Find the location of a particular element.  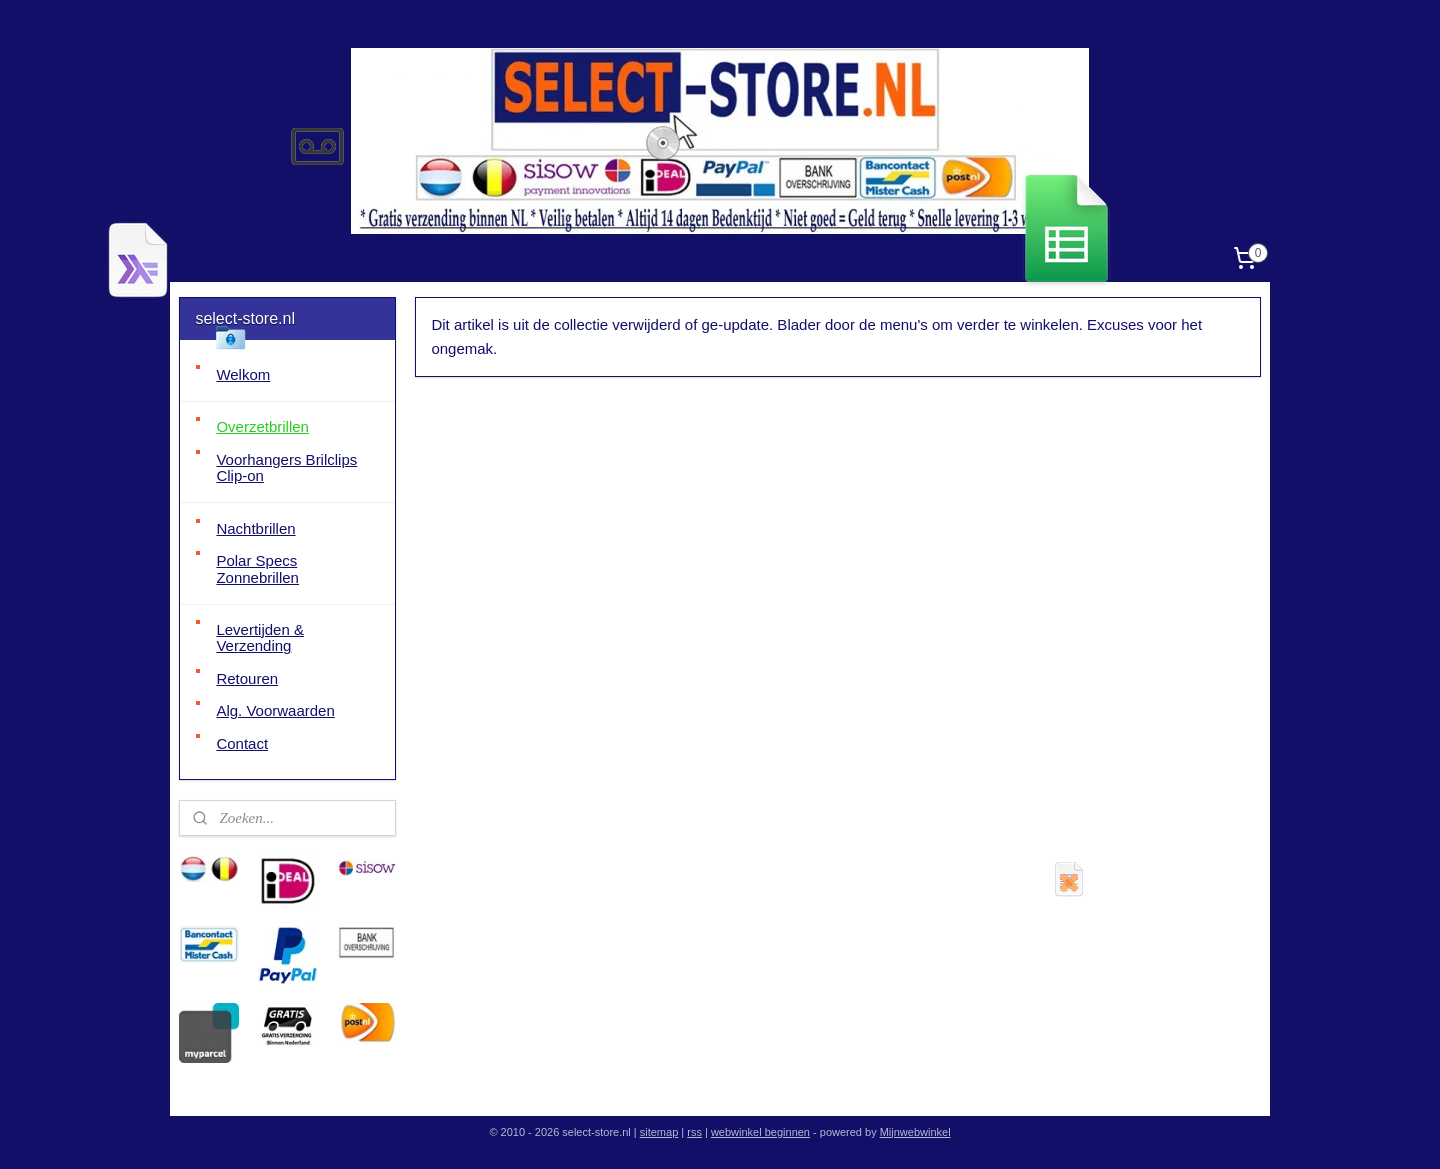

folder containing microsoft authenticator app data is located at coordinates (230, 338).